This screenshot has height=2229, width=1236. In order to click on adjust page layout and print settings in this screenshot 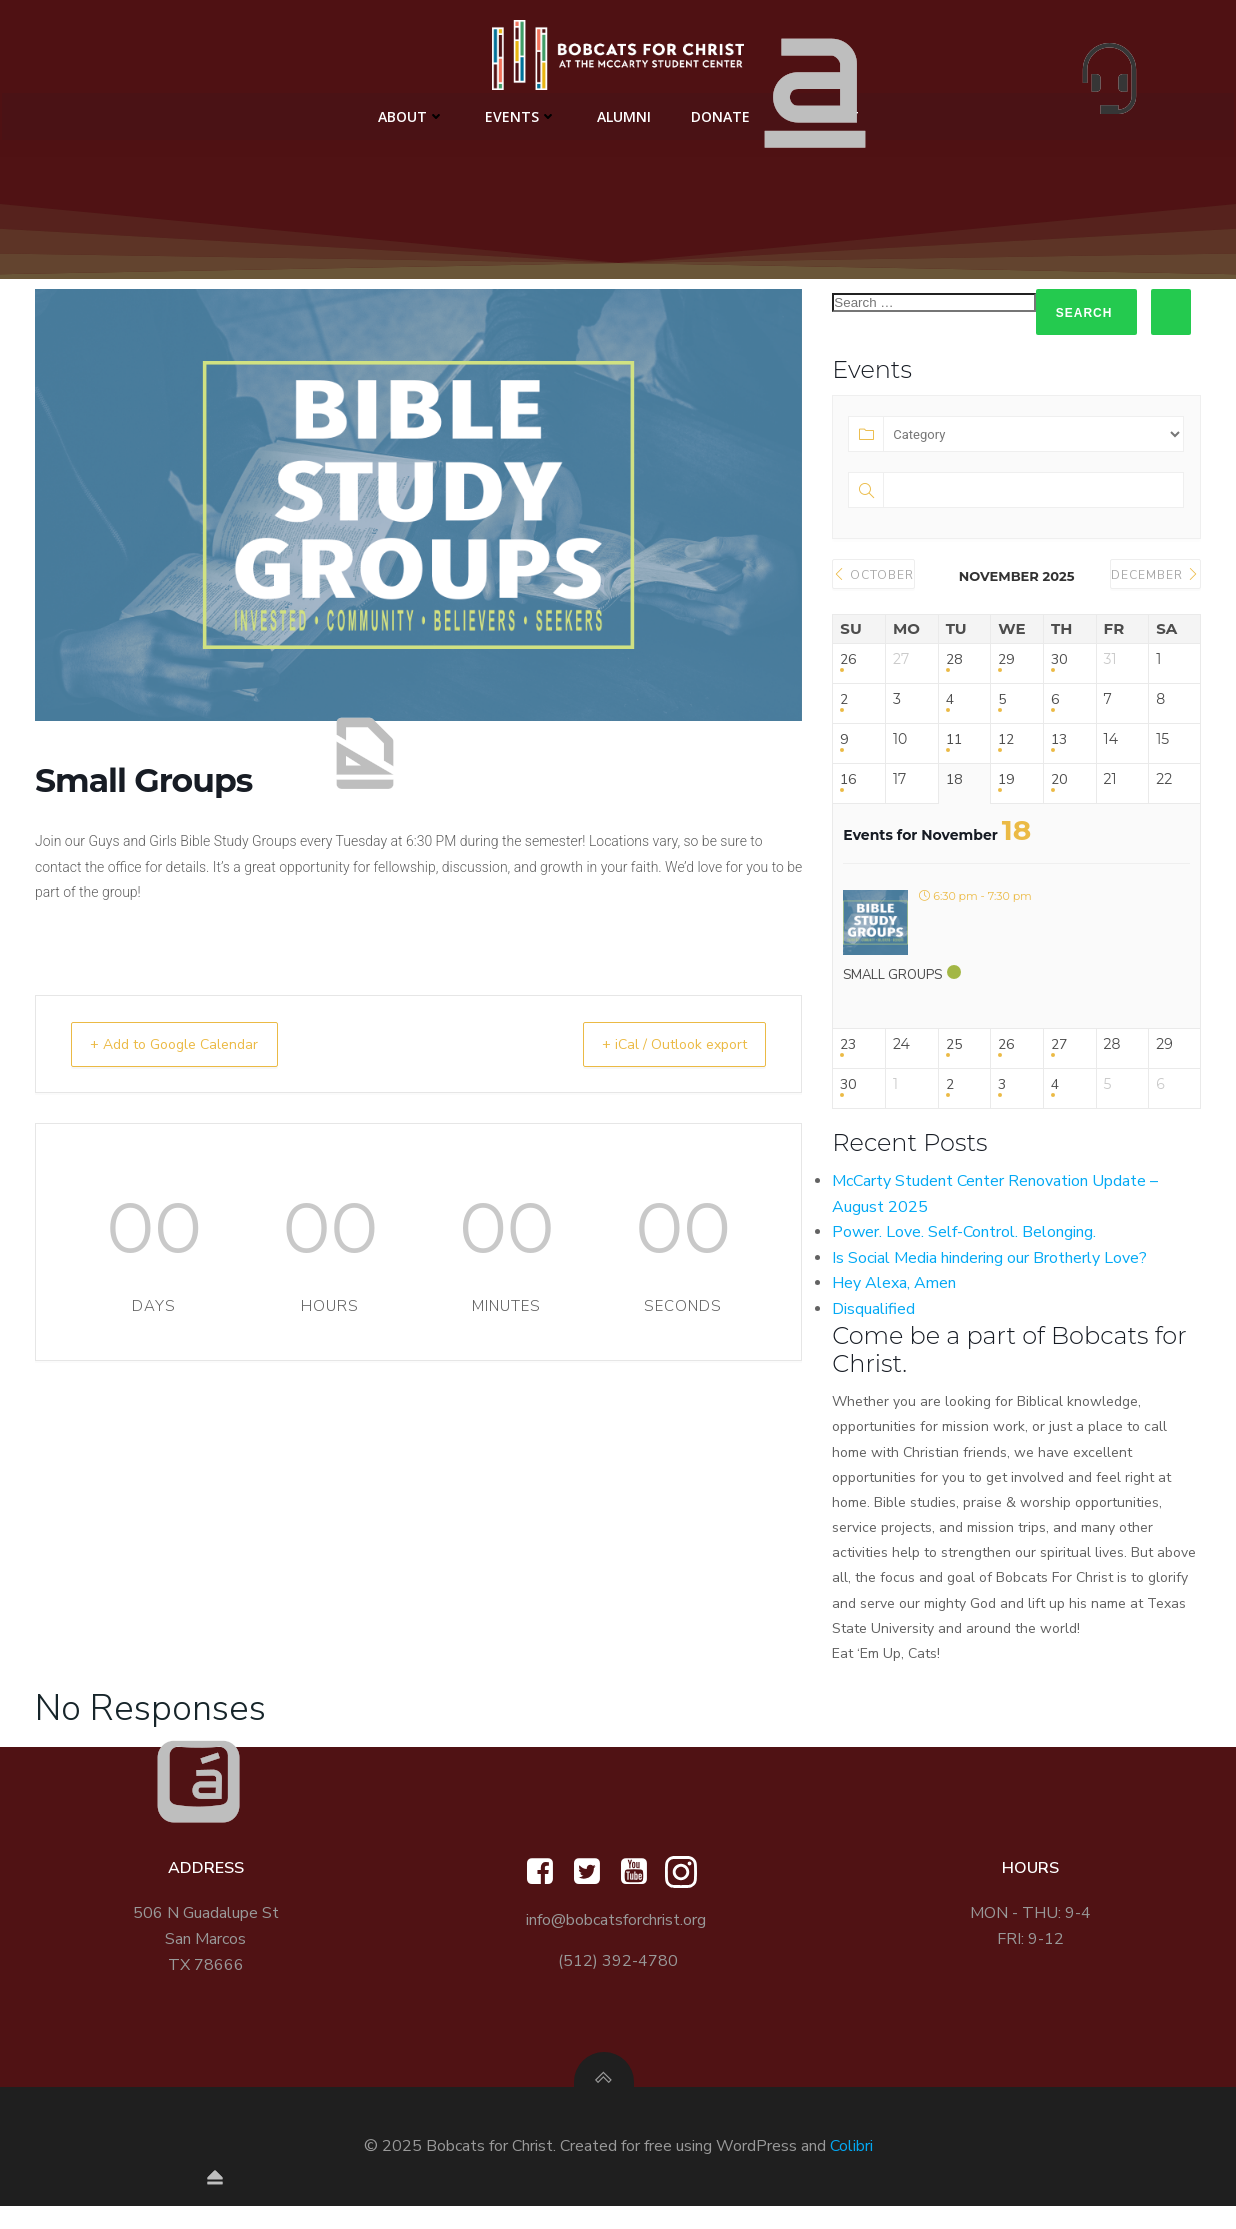, I will do `click(365, 751)`.